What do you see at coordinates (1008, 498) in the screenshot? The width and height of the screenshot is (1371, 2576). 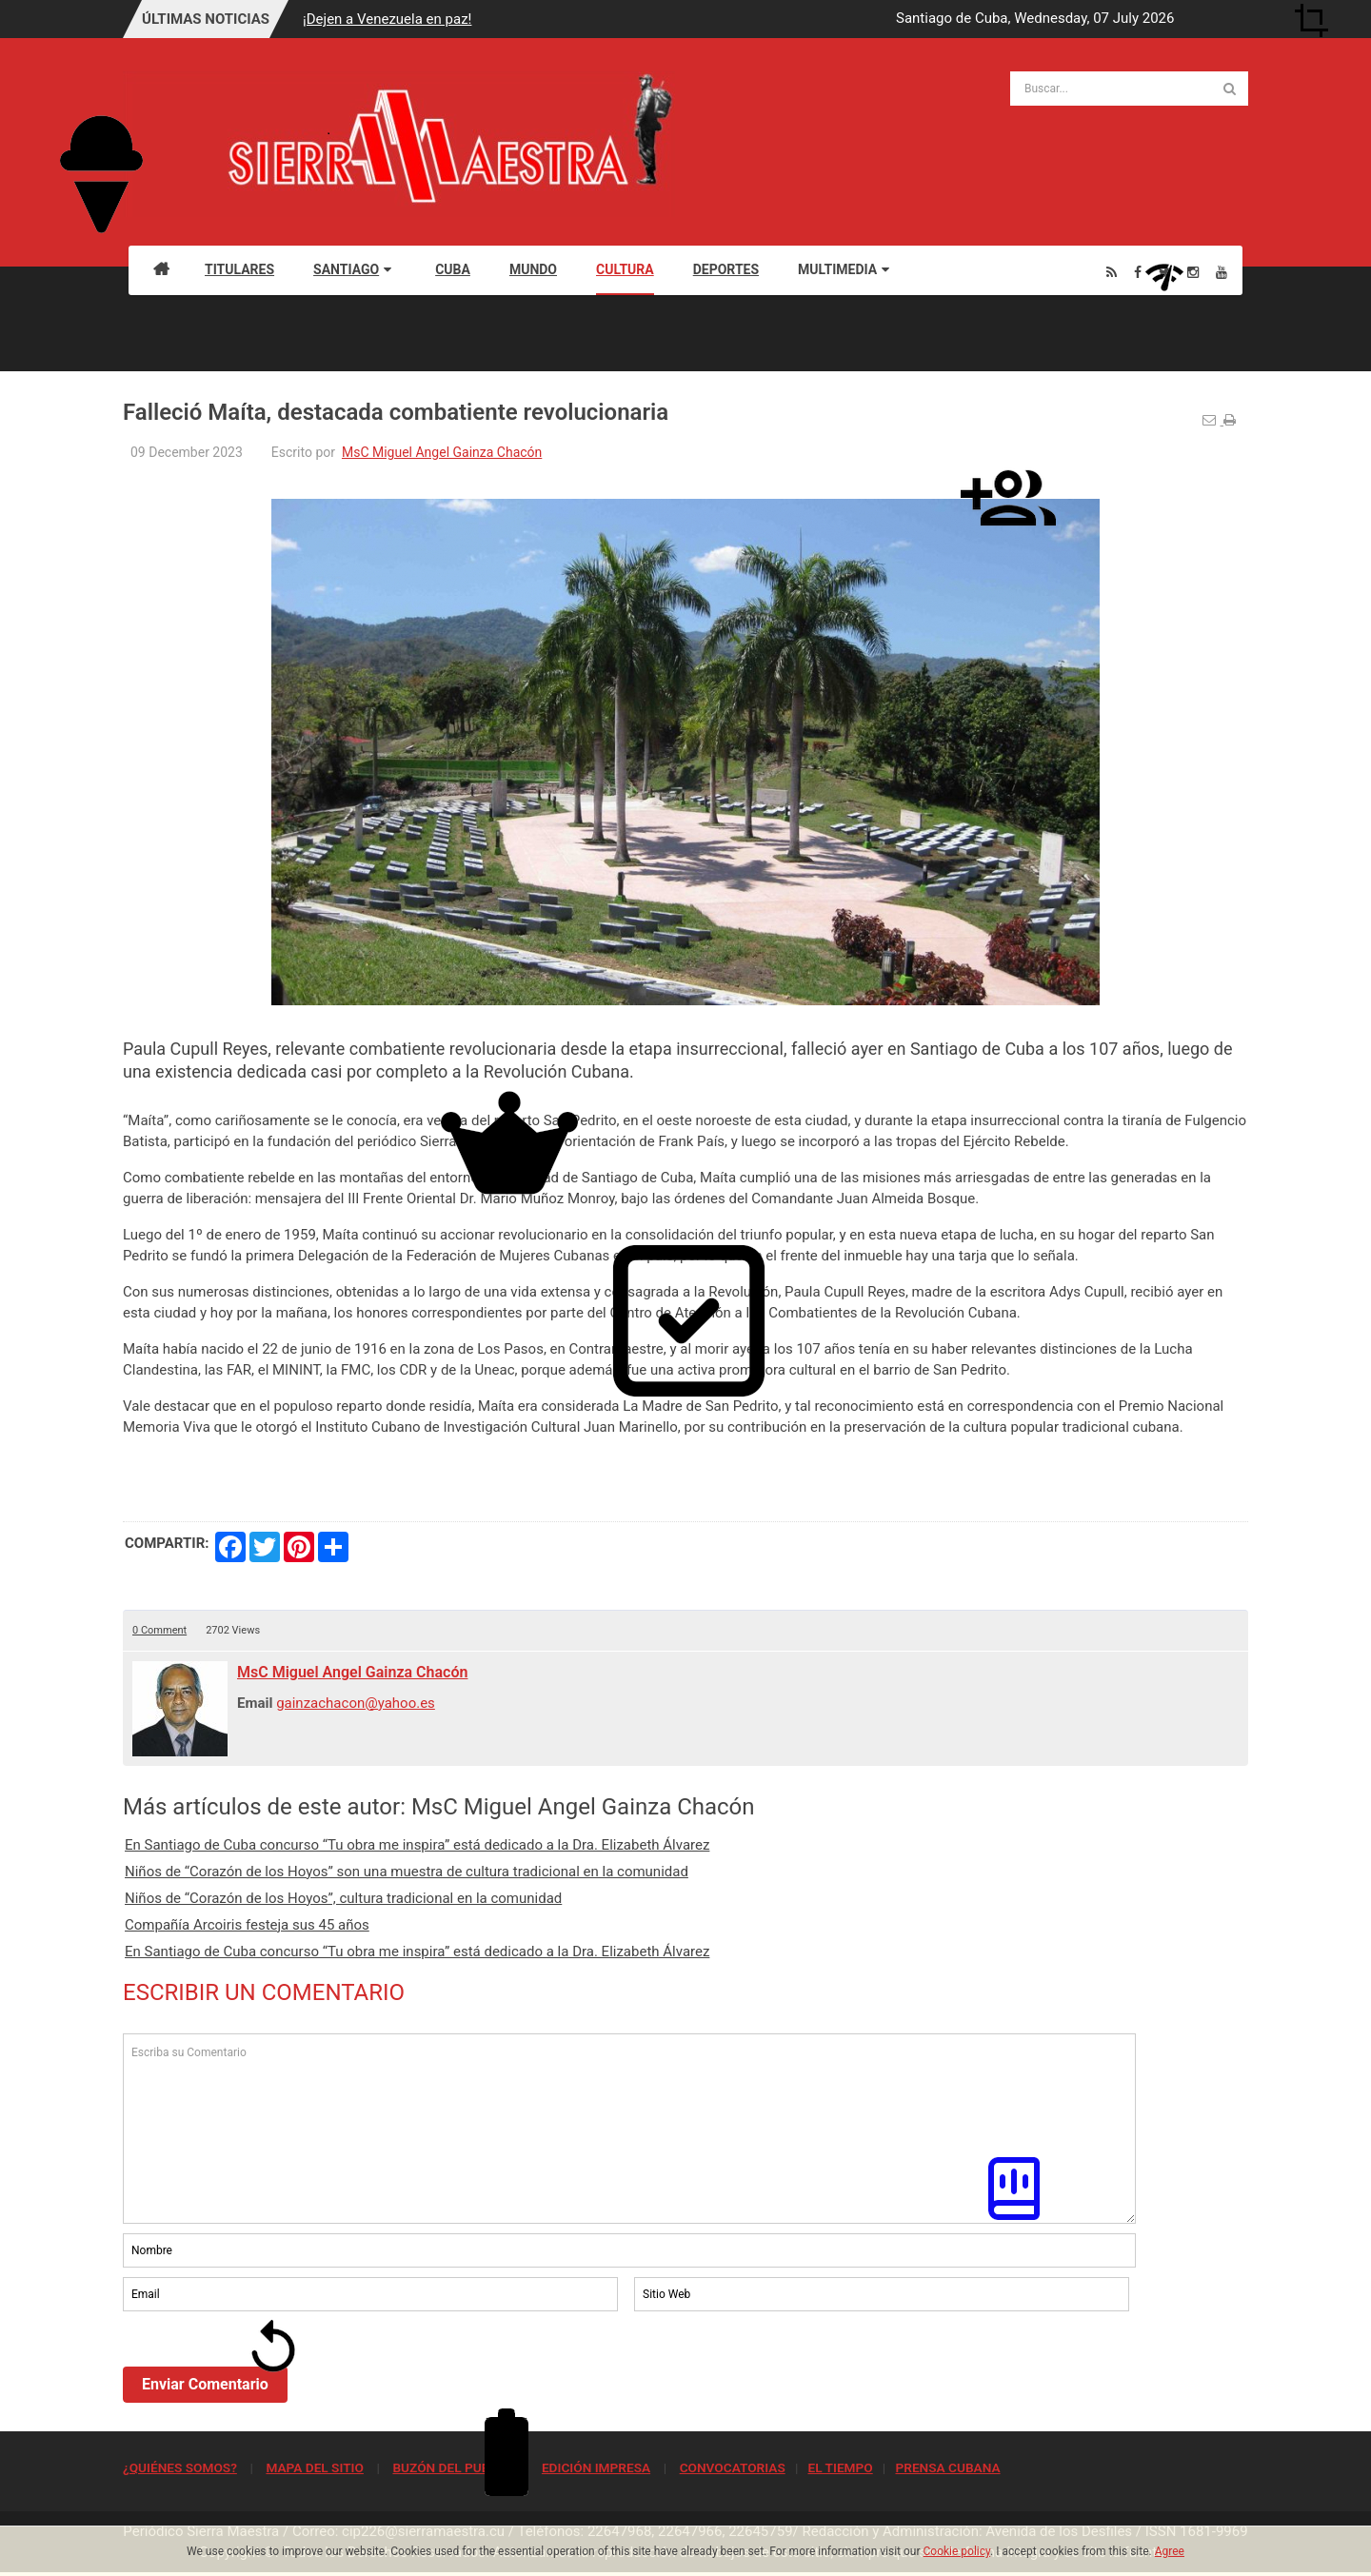 I see `add a new member to a group` at bounding box center [1008, 498].